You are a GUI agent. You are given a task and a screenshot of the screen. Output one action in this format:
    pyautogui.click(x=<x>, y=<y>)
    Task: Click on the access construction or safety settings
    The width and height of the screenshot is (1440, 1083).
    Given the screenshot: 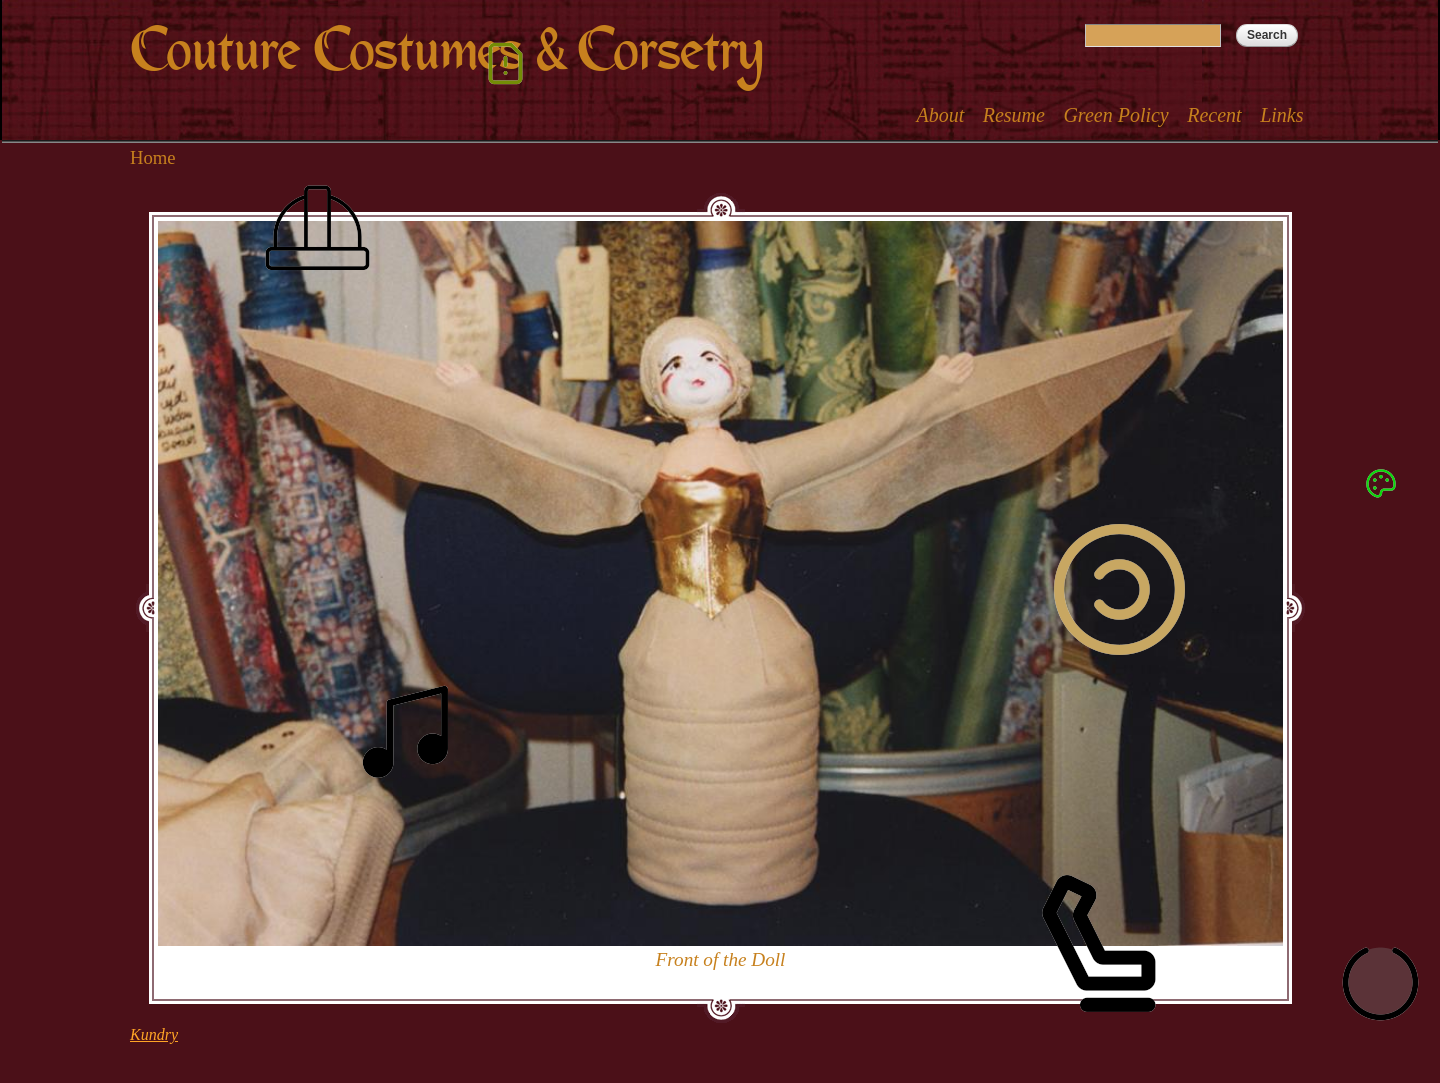 What is the action you would take?
    pyautogui.click(x=317, y=233)
    